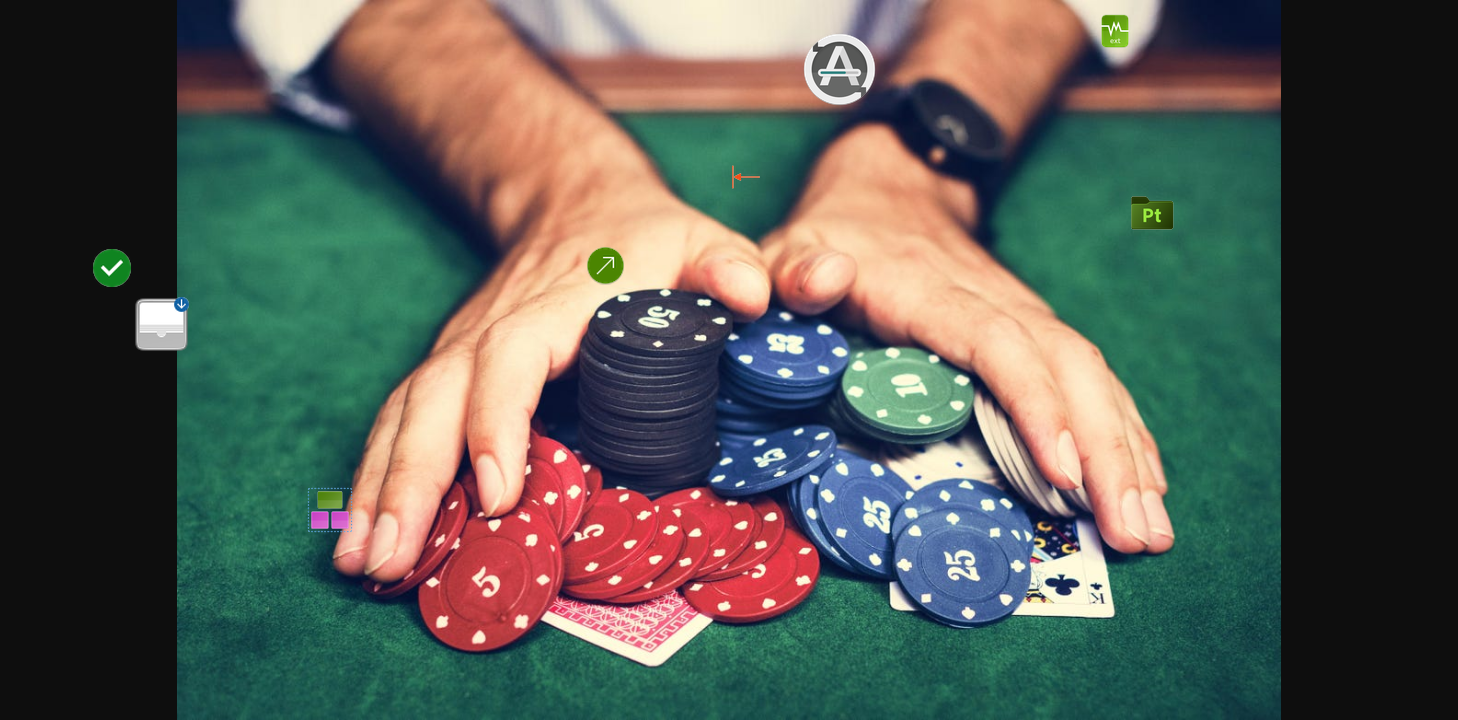 The image size is (1458, 720). I want to click on go to the first item in a list or sequence, so click(746, 177).